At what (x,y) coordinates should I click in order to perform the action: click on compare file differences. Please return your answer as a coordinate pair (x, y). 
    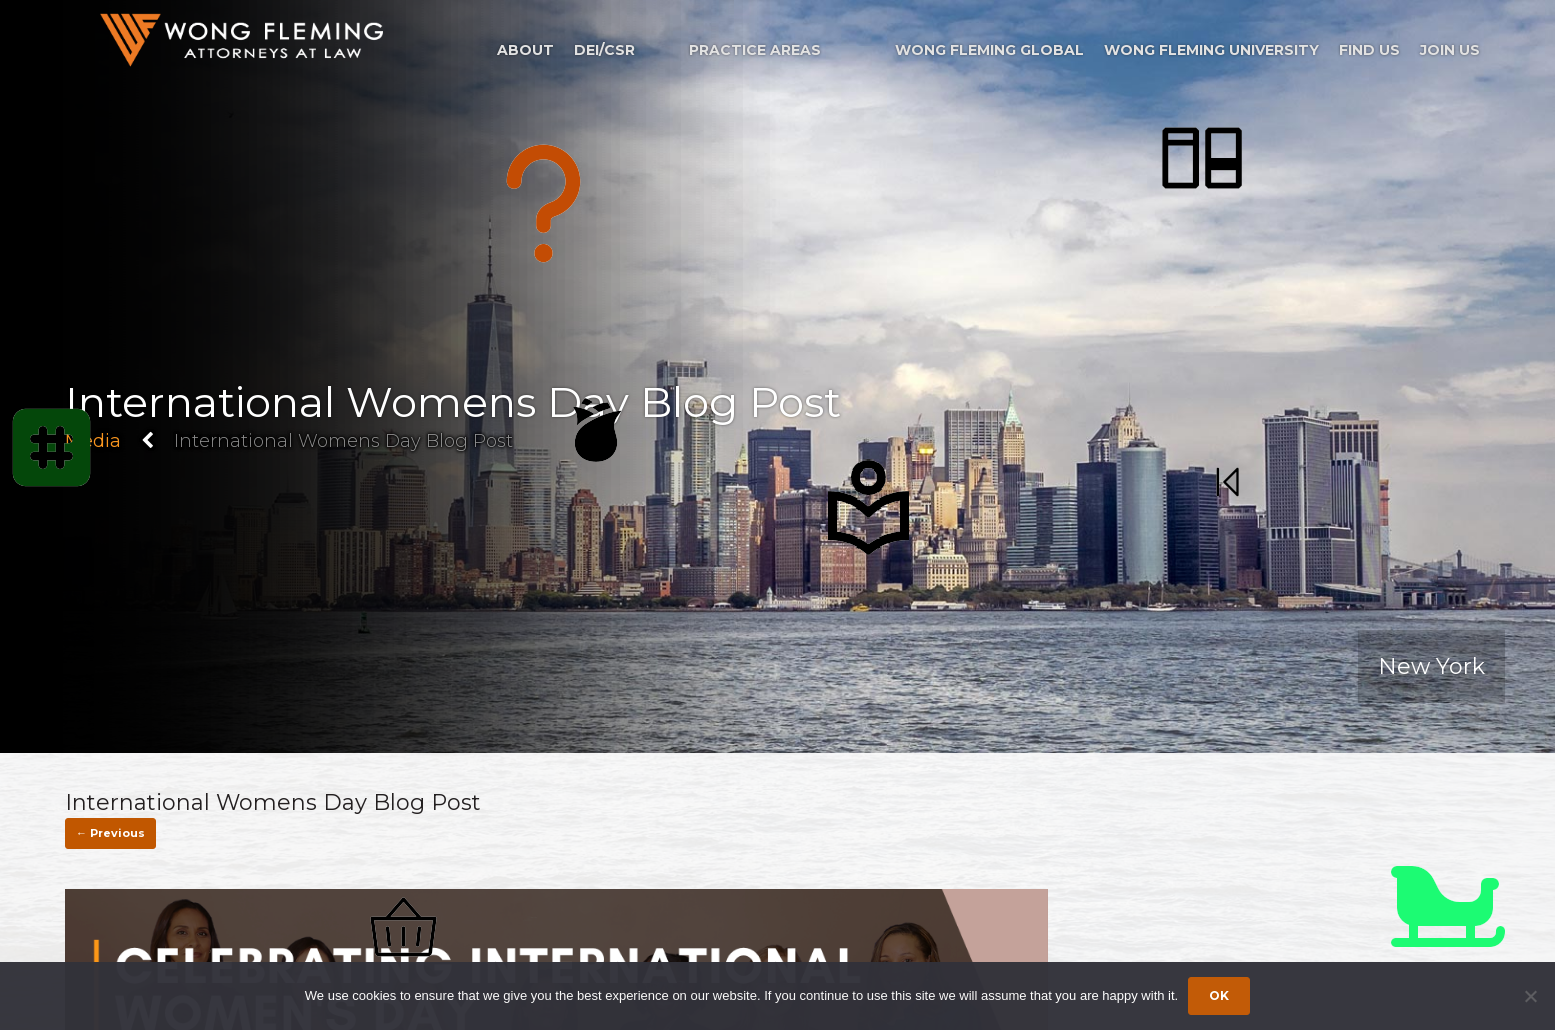
    Looking at the image, I should click on (1199, 158).